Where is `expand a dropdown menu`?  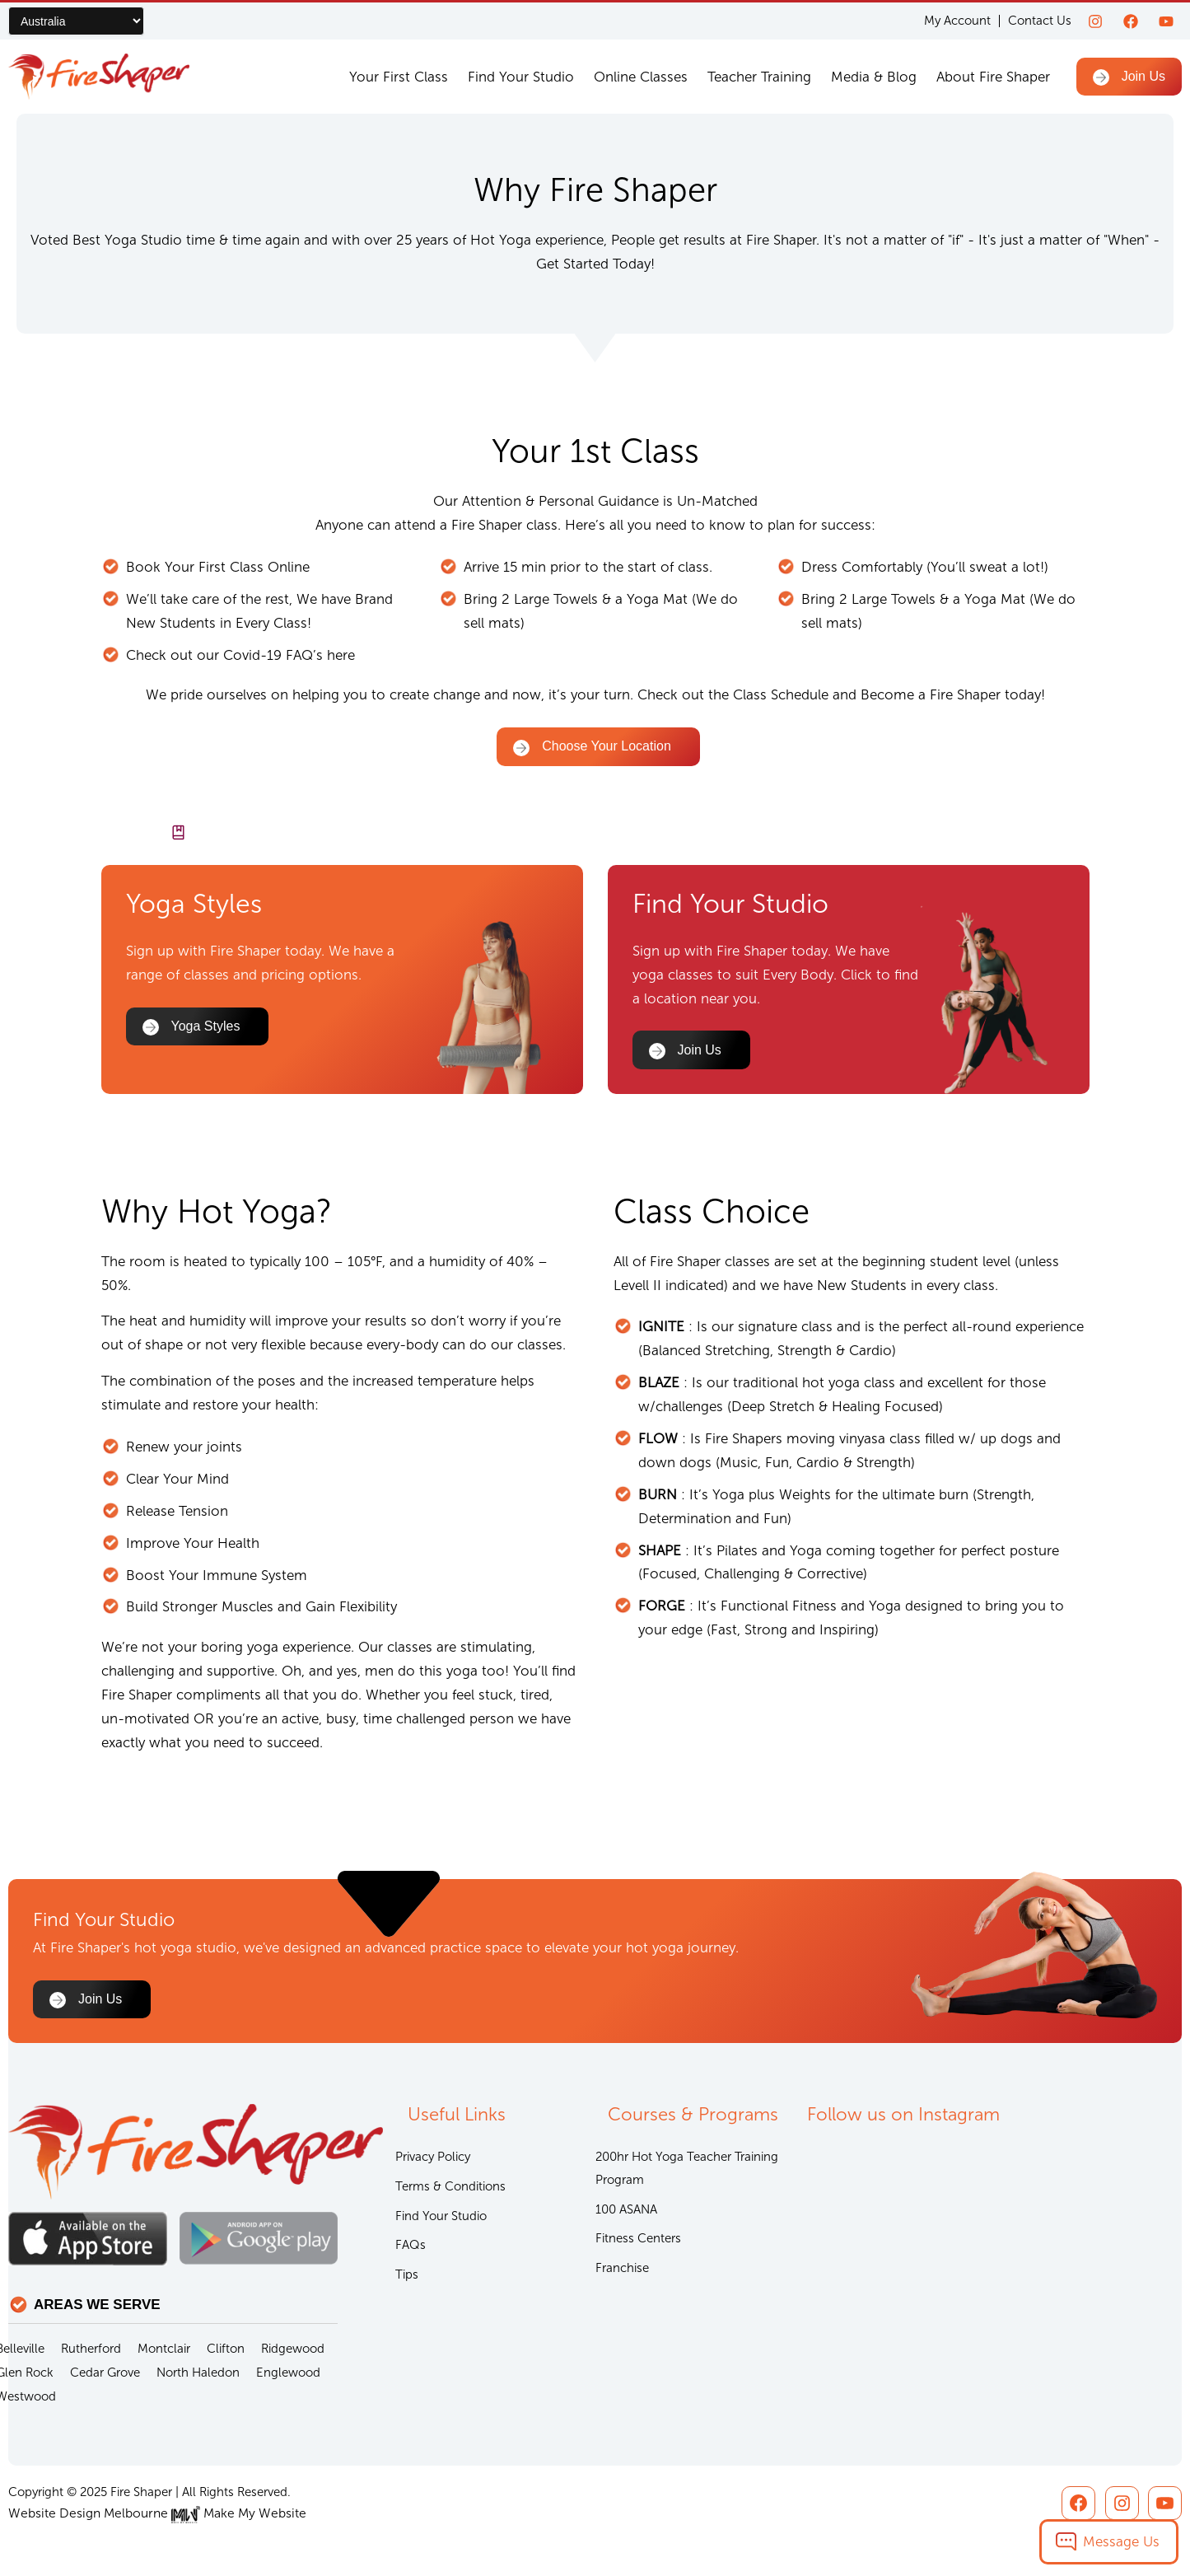
expand a dropdown menu is located at coordinates (389, 1904).